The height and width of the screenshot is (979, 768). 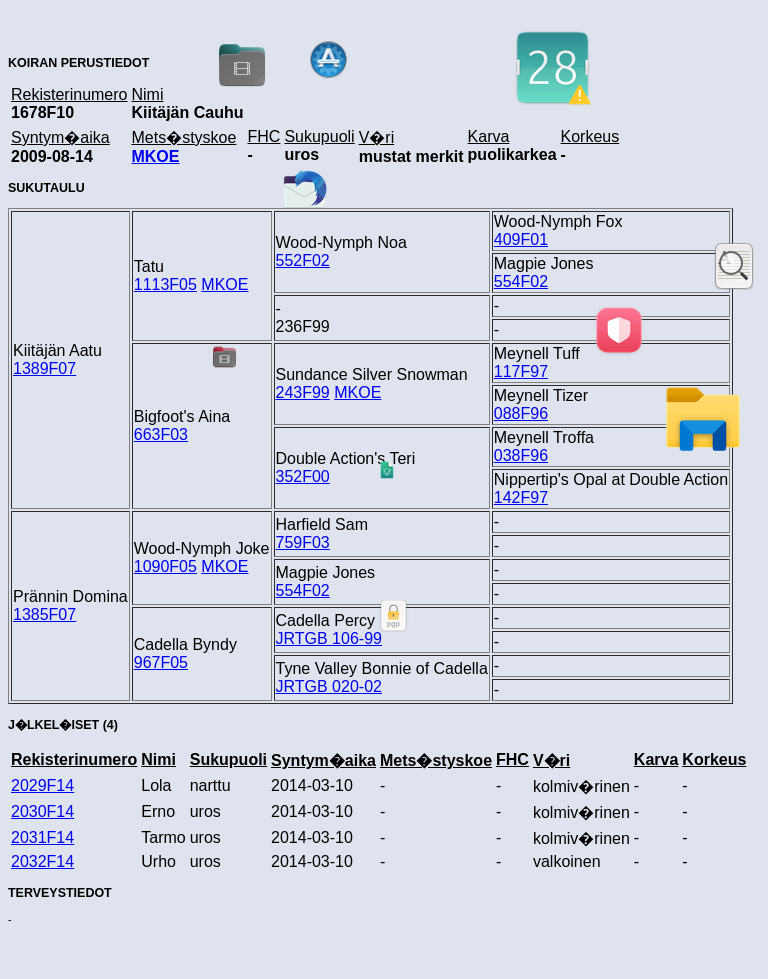 What do you see at coordinates (619, 331) in the screenshot?
I see `open firewall and security preferences` at bounding box center [619, 331].